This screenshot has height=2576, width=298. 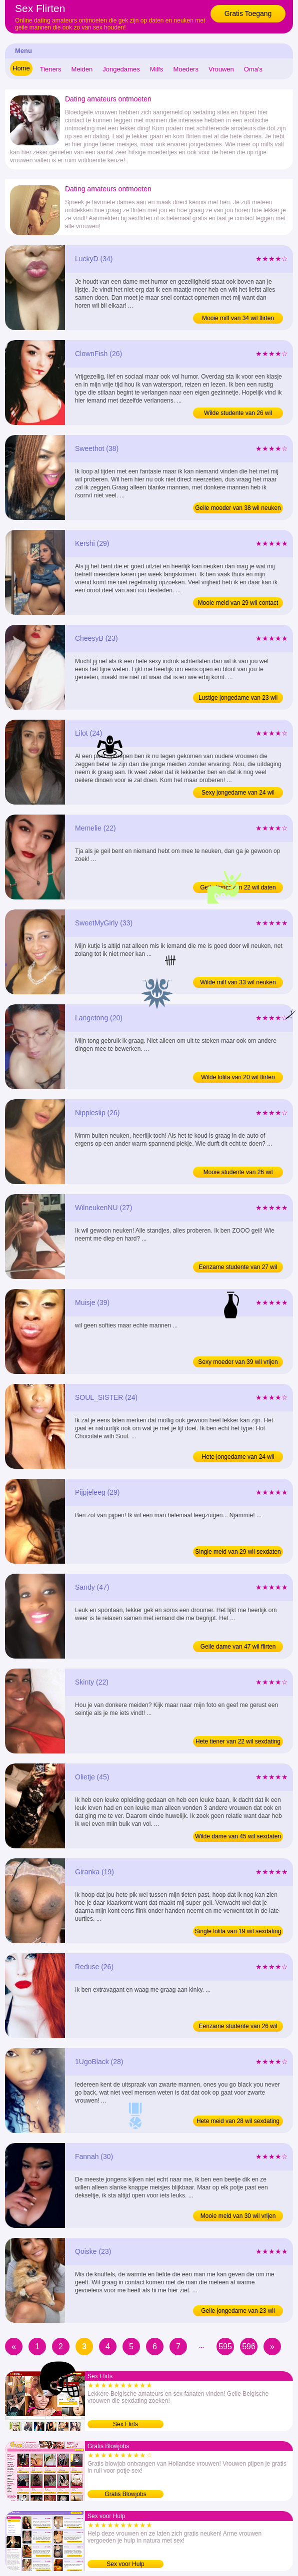 I want to click on select a jug or pitcher item in game inventory, so click(x=232, y=1305).